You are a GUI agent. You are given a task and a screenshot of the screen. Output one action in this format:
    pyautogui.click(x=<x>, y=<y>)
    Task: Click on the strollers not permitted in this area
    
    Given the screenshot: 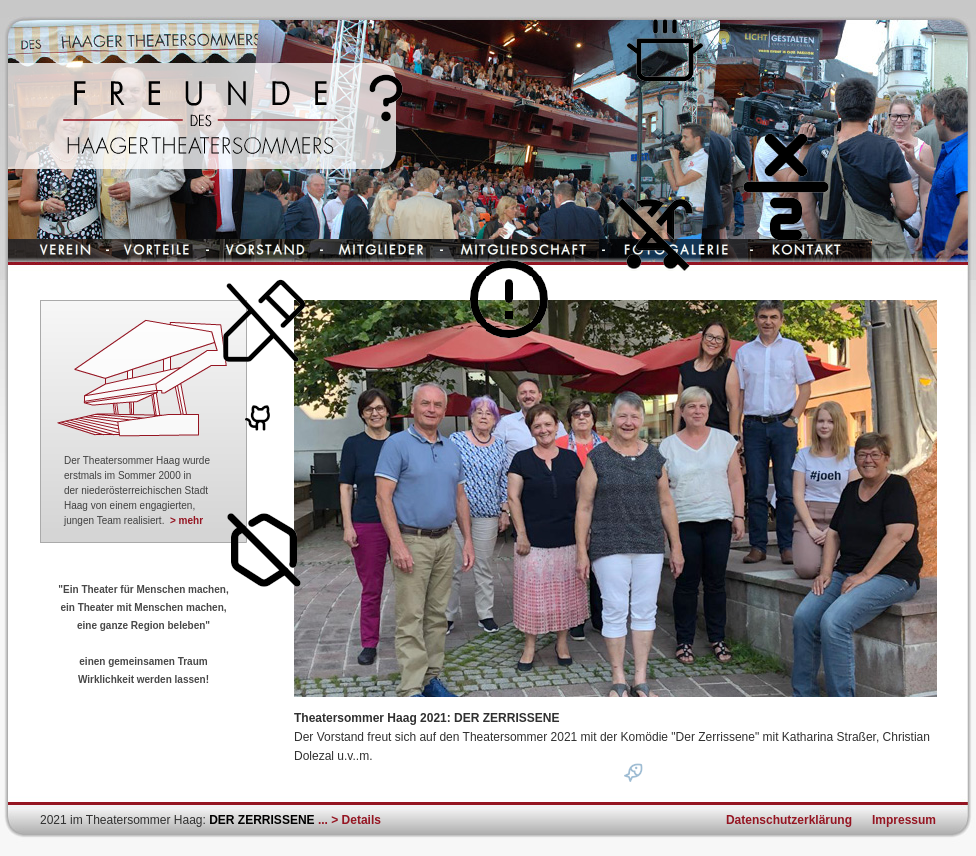 What is the action you would take?
    pyautogui.click(x=656, y=232)
    